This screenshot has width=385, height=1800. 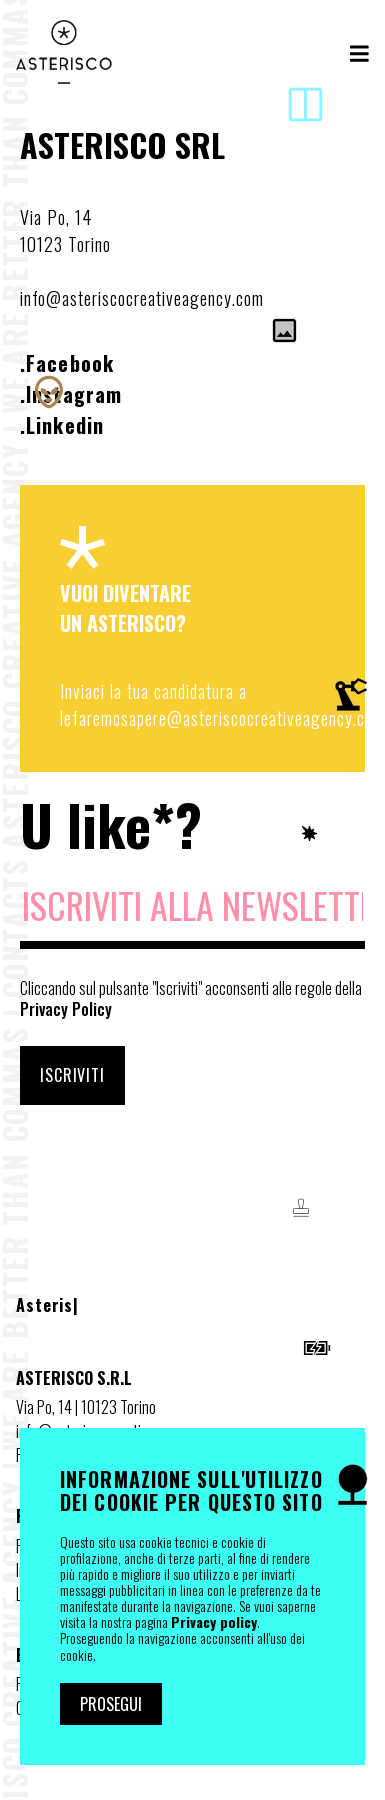 What do you see at coordinates (305, 104) in the screenshot?
I see `split view horizontally` at bounding box center [305, 104].